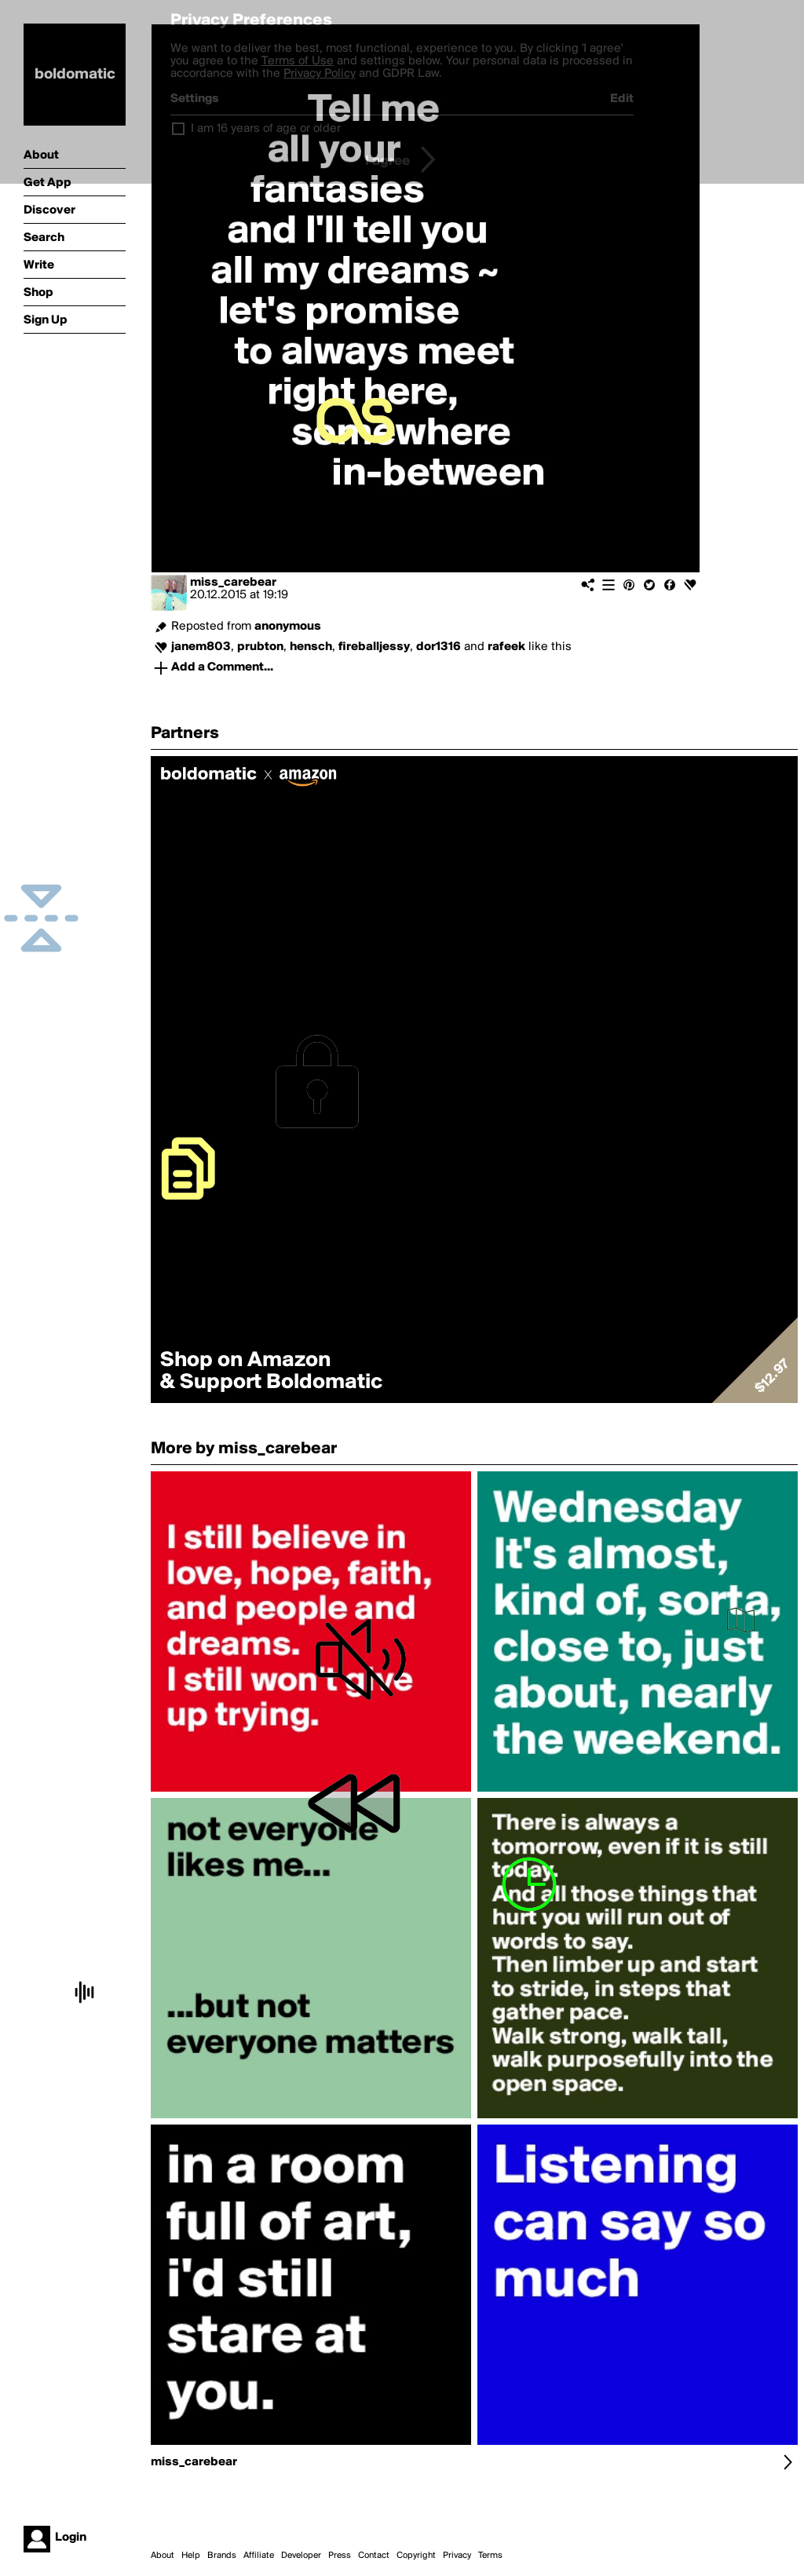  I want to click on view map or navigation, so click(740, 1620).